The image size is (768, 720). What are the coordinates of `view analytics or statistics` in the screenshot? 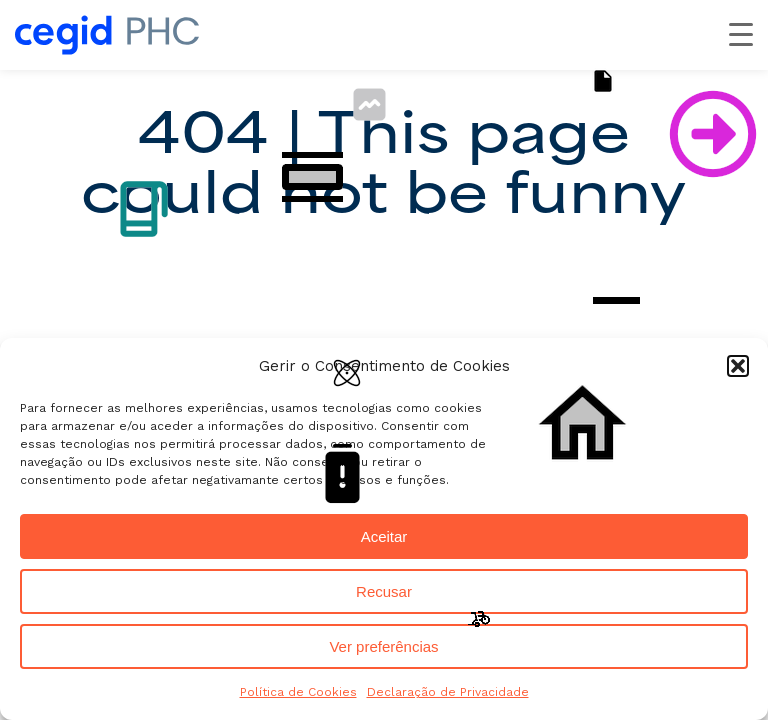 It's located at (369, 104).